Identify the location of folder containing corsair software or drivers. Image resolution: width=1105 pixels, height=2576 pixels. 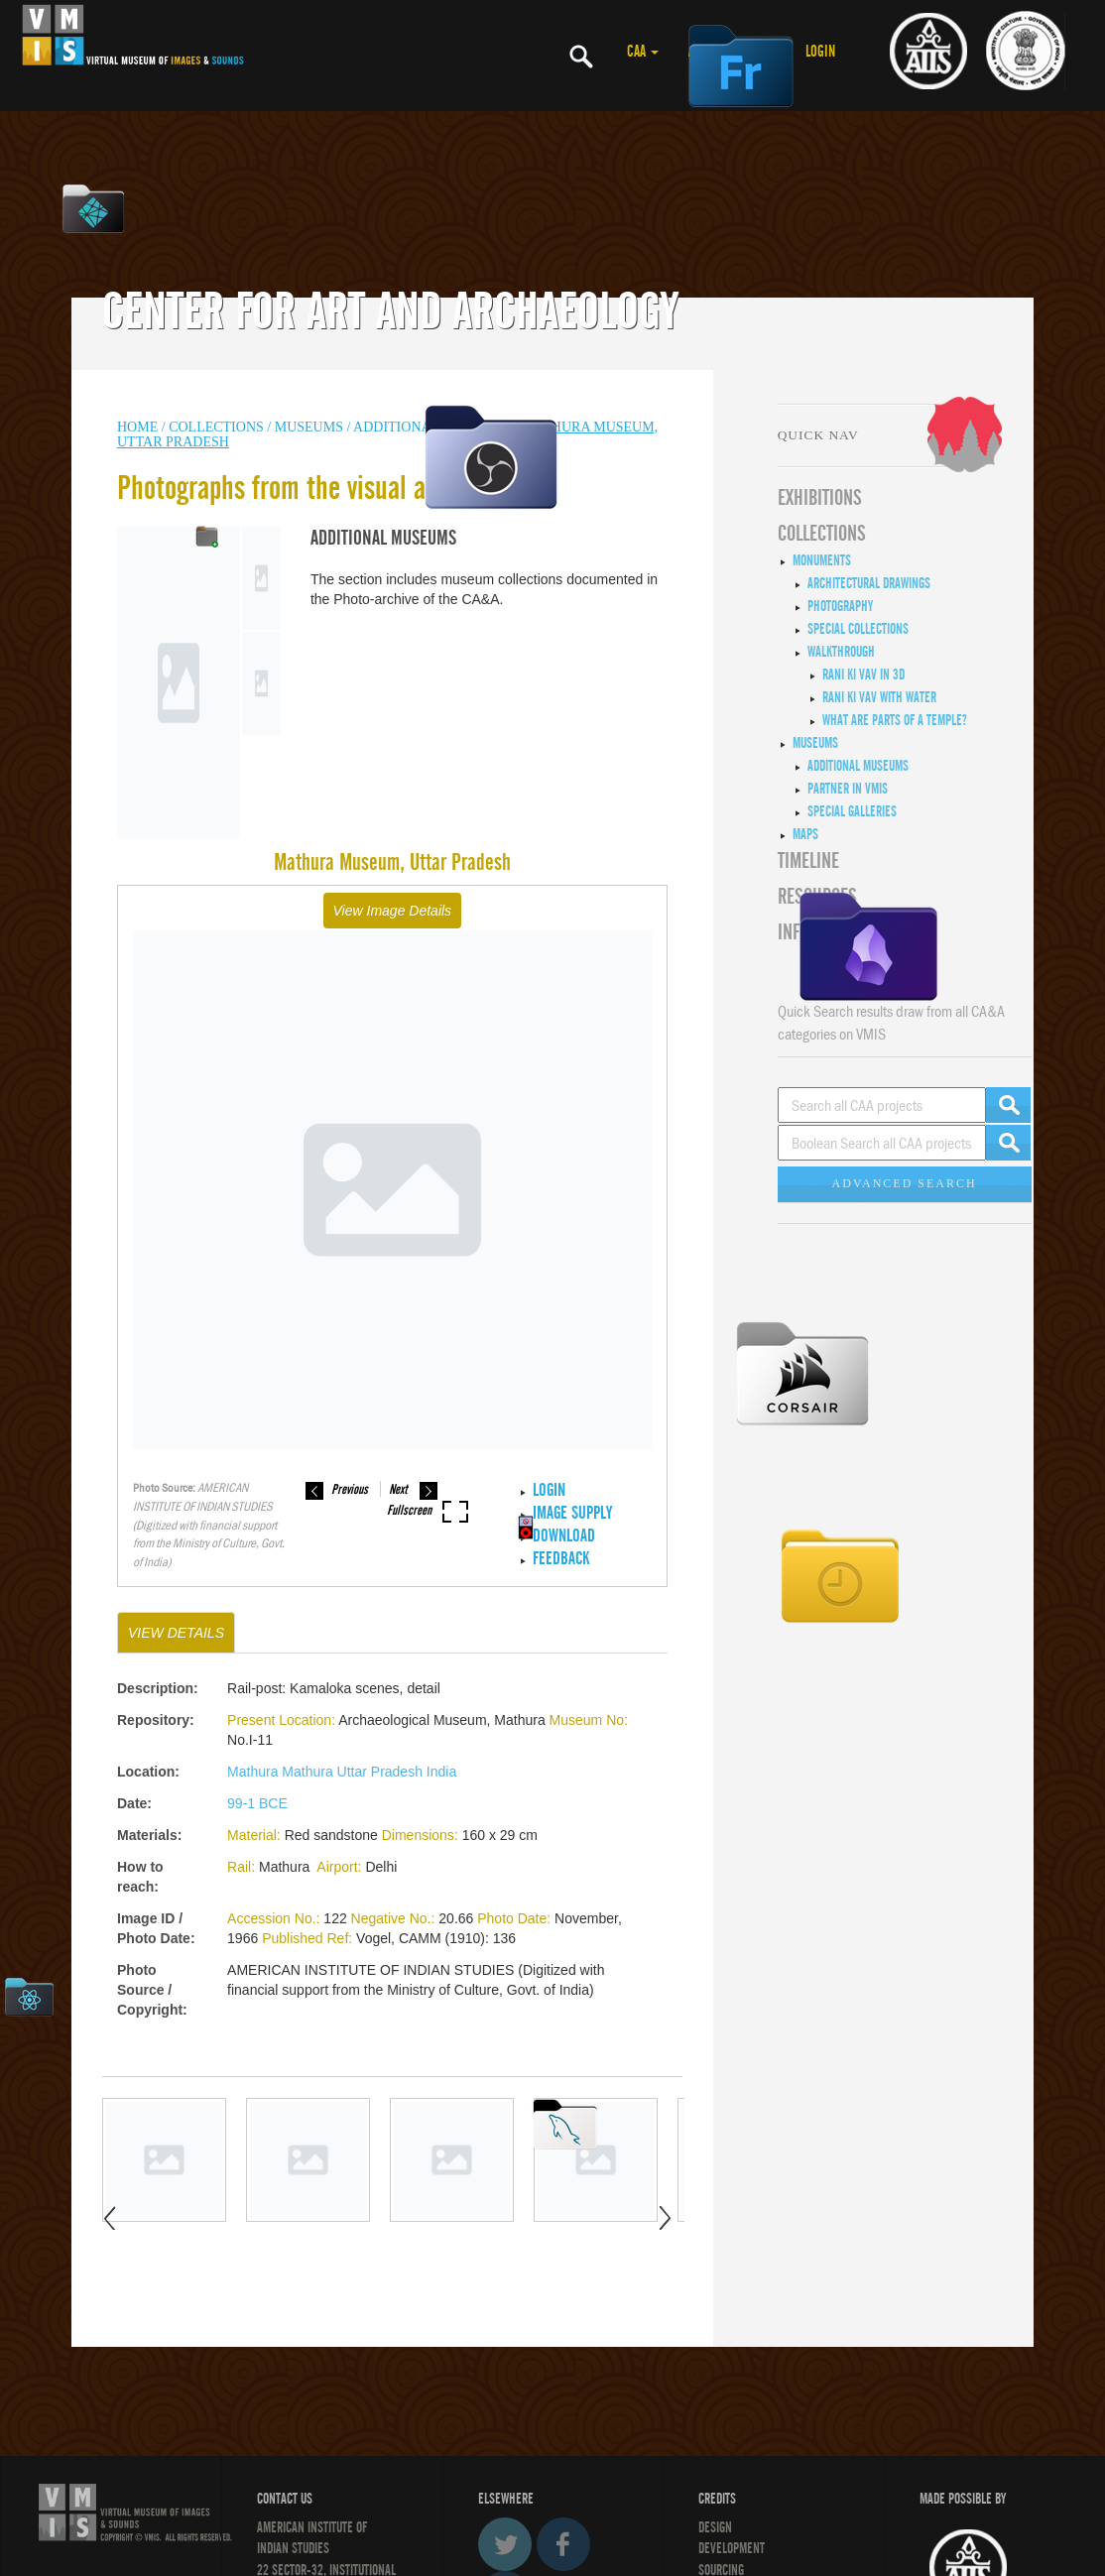
(801, 1377).